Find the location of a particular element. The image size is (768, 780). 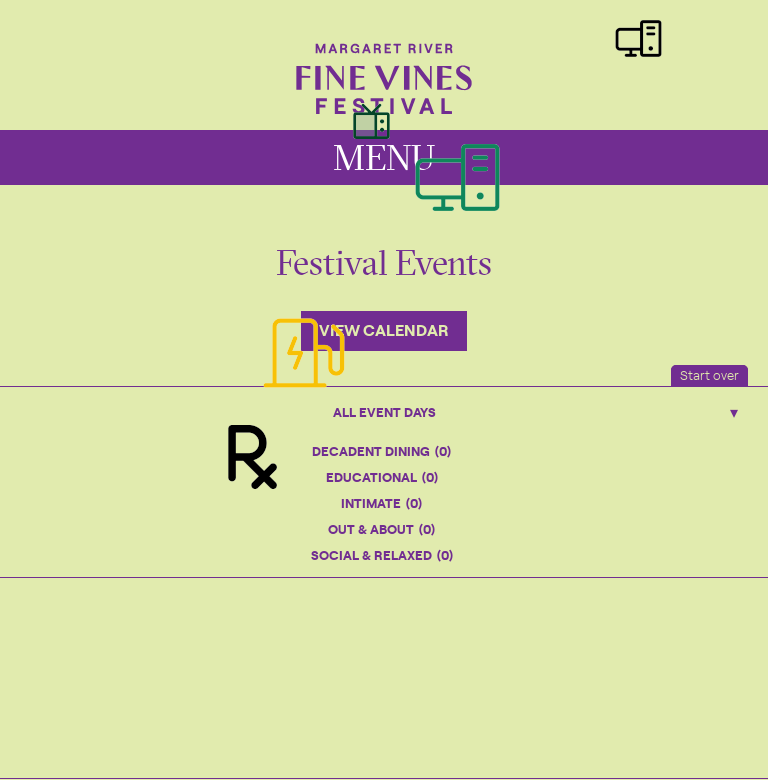

access desktop computer settings is located at coordinates (638, 38).